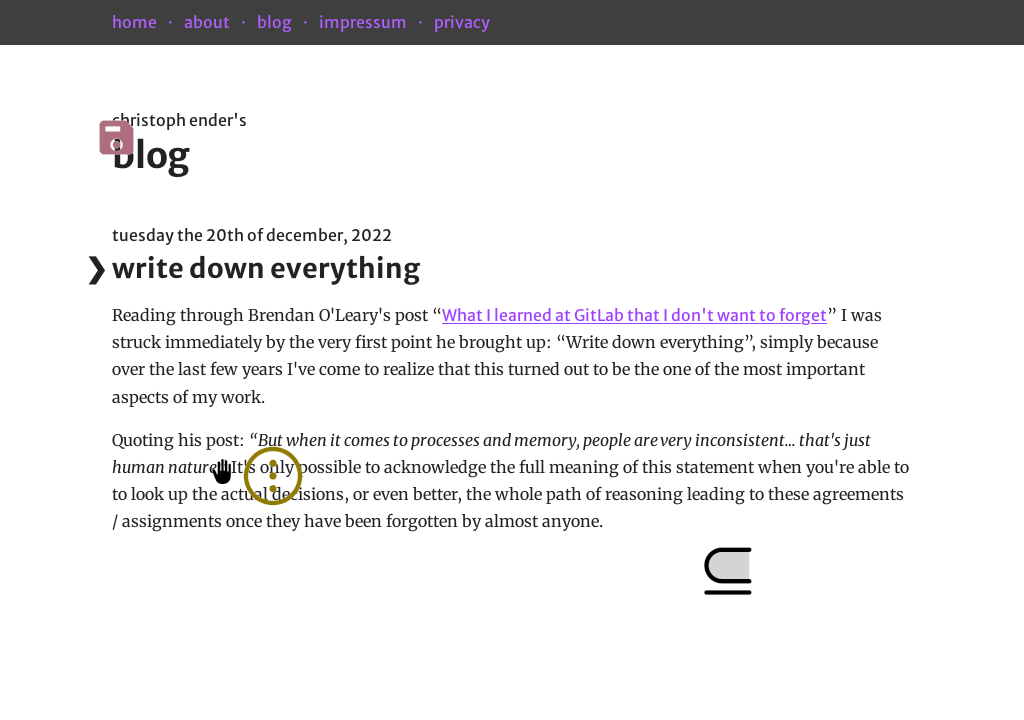 The height and width of the screenshot is (720, 1024). Describe the element at coordinates (729, 570) in the screenshot. I see `indicates a subset relationship in mathematical or data operations` at that location.